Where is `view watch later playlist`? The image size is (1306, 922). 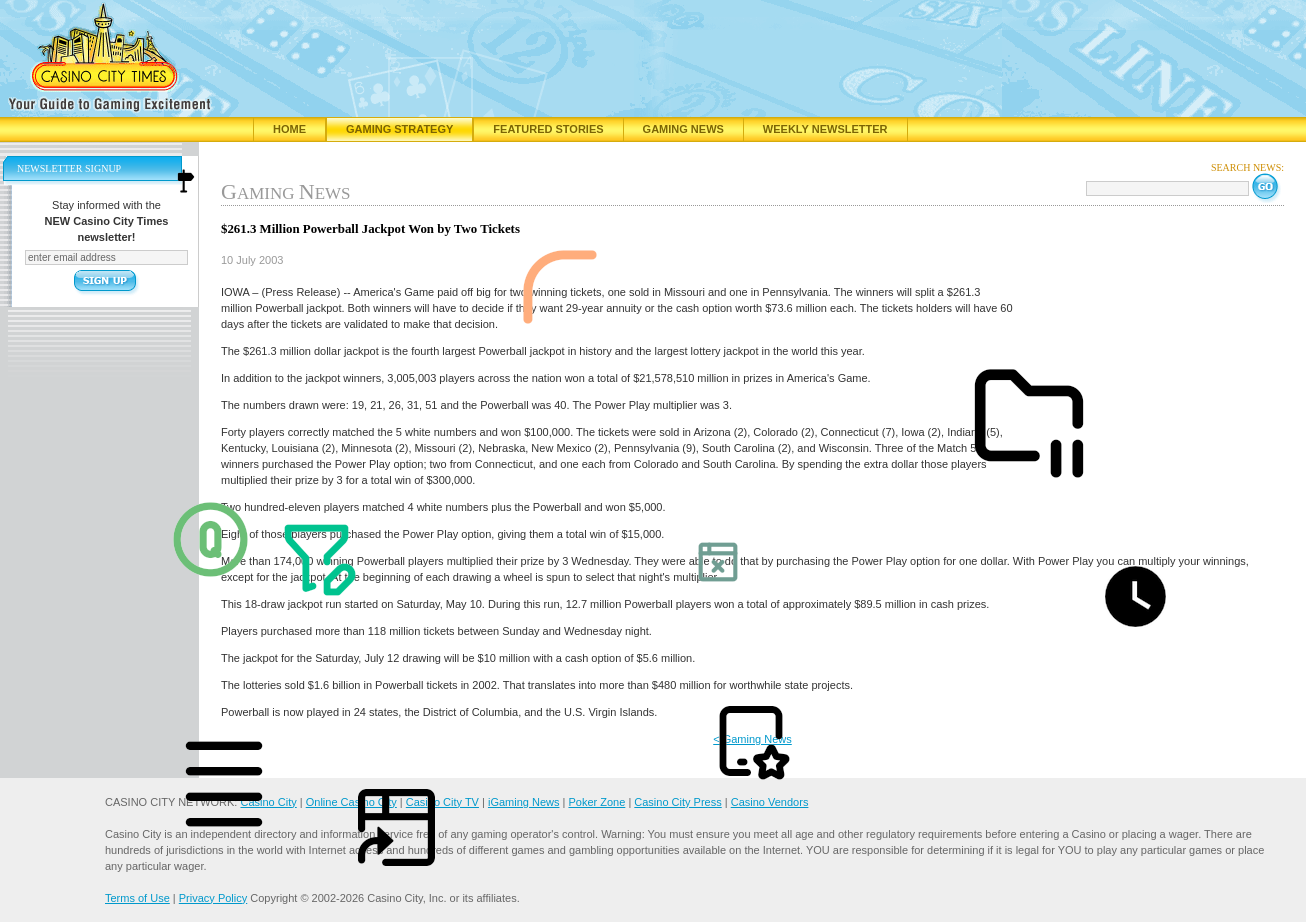
view watch later playlist is located at coordinates (1135, 596).